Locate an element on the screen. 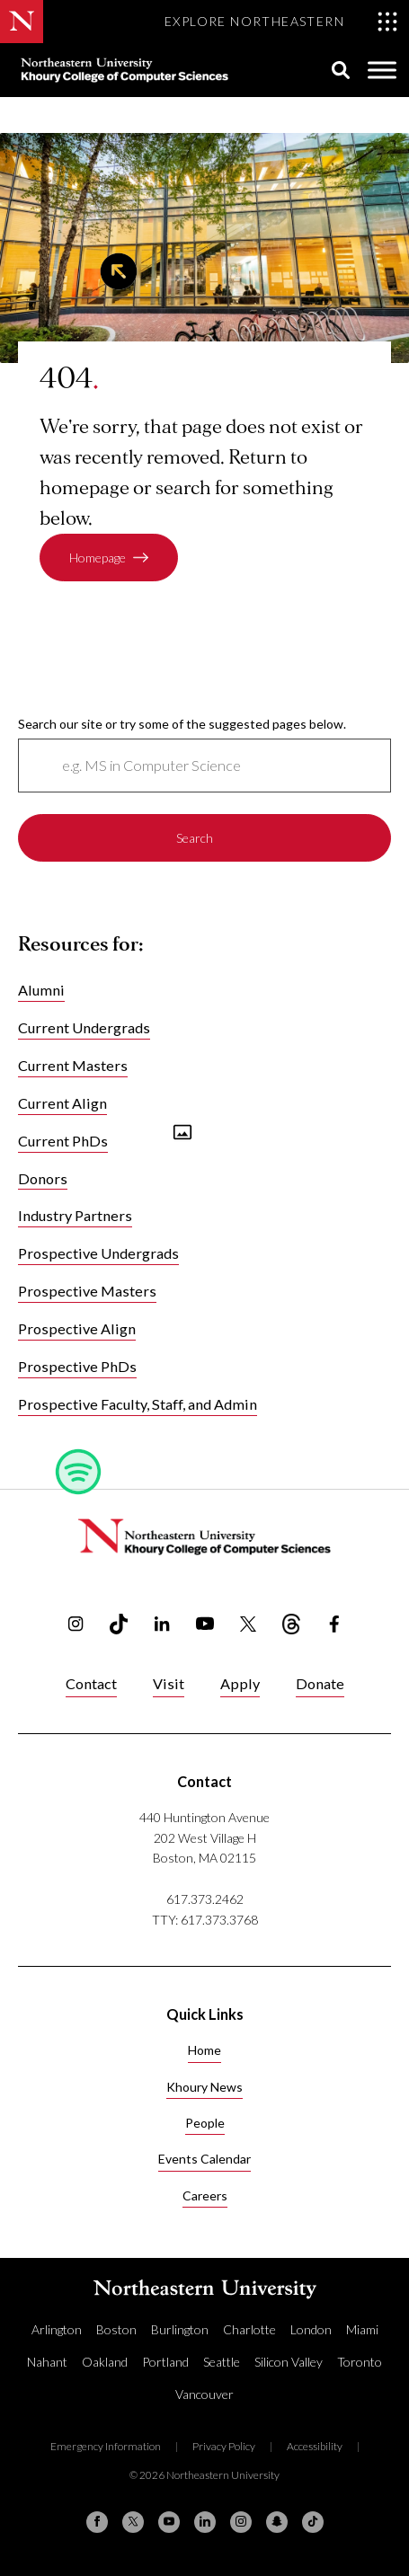 The width and height of the screenshot is (409, 2576). navigate back to the previous screen is located at coordinates (119, 271).